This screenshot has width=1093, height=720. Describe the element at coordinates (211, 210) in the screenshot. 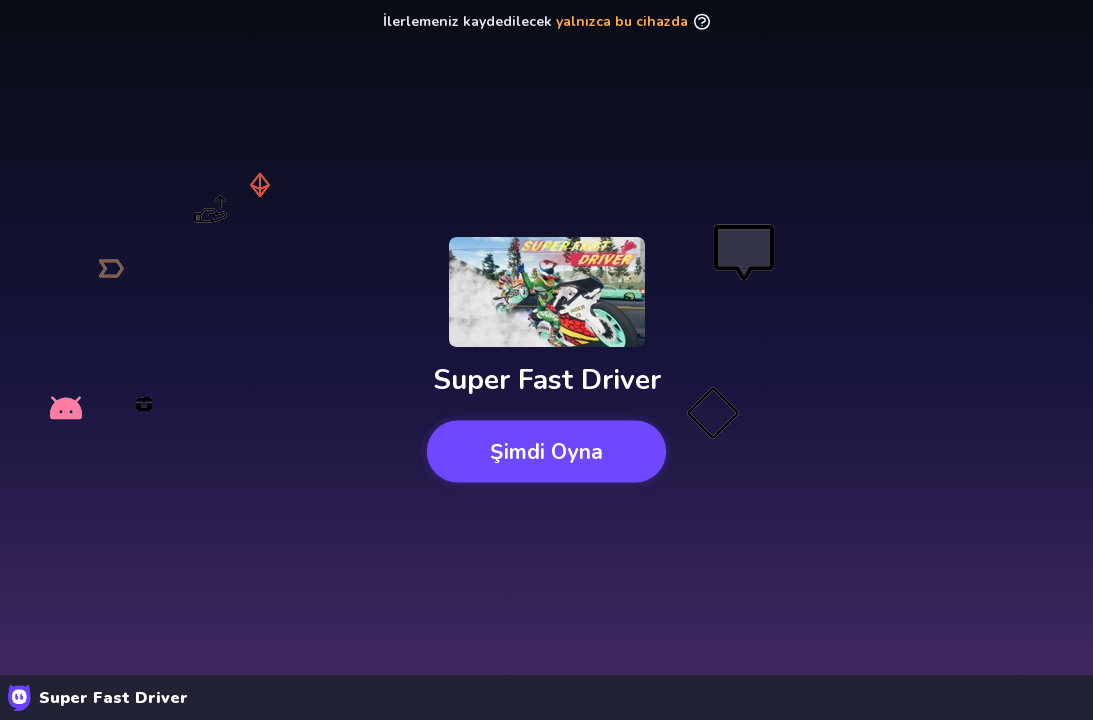

I see `upload or share content` at that location.